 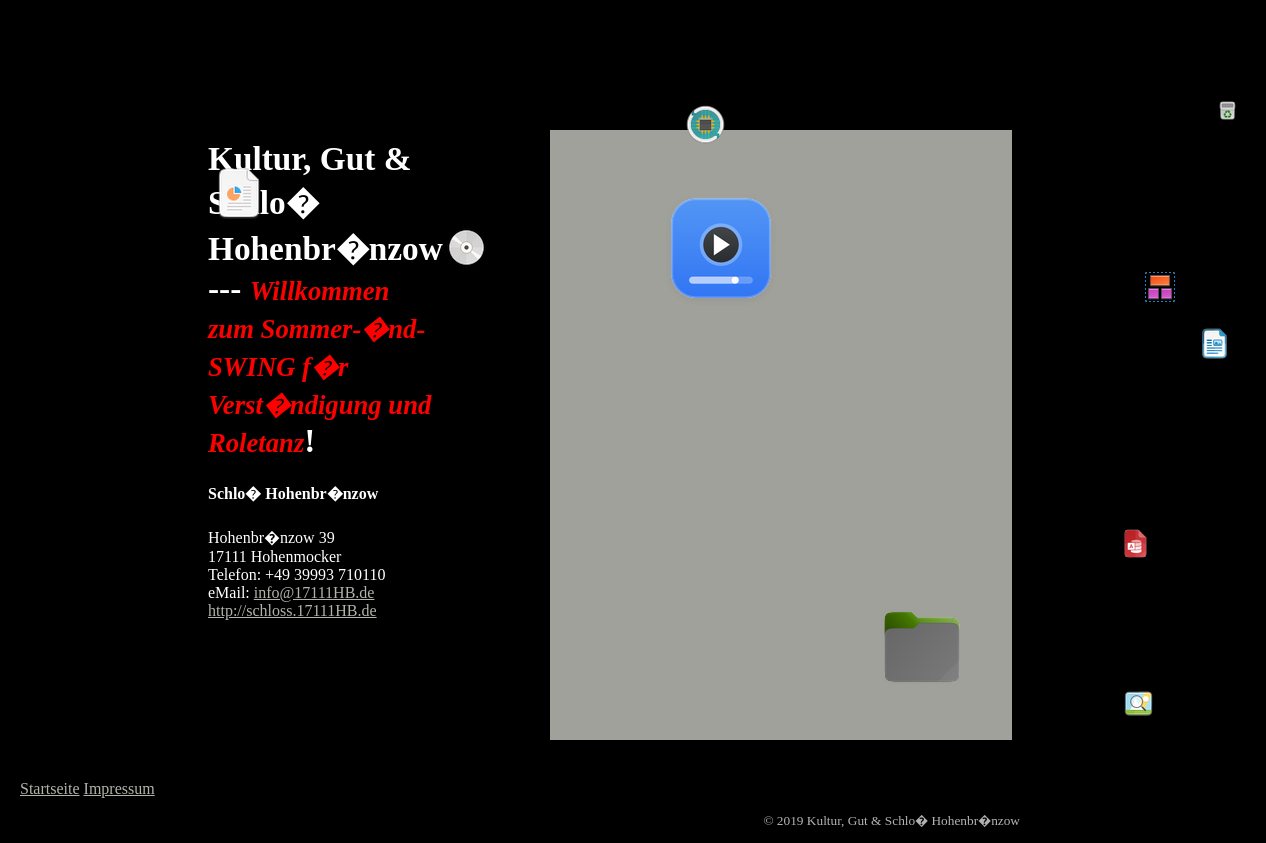 What do you see at coordinates (1160, 287) in the screenshot?
I see `select all items in the current view` at bounding box center [1160, 287].